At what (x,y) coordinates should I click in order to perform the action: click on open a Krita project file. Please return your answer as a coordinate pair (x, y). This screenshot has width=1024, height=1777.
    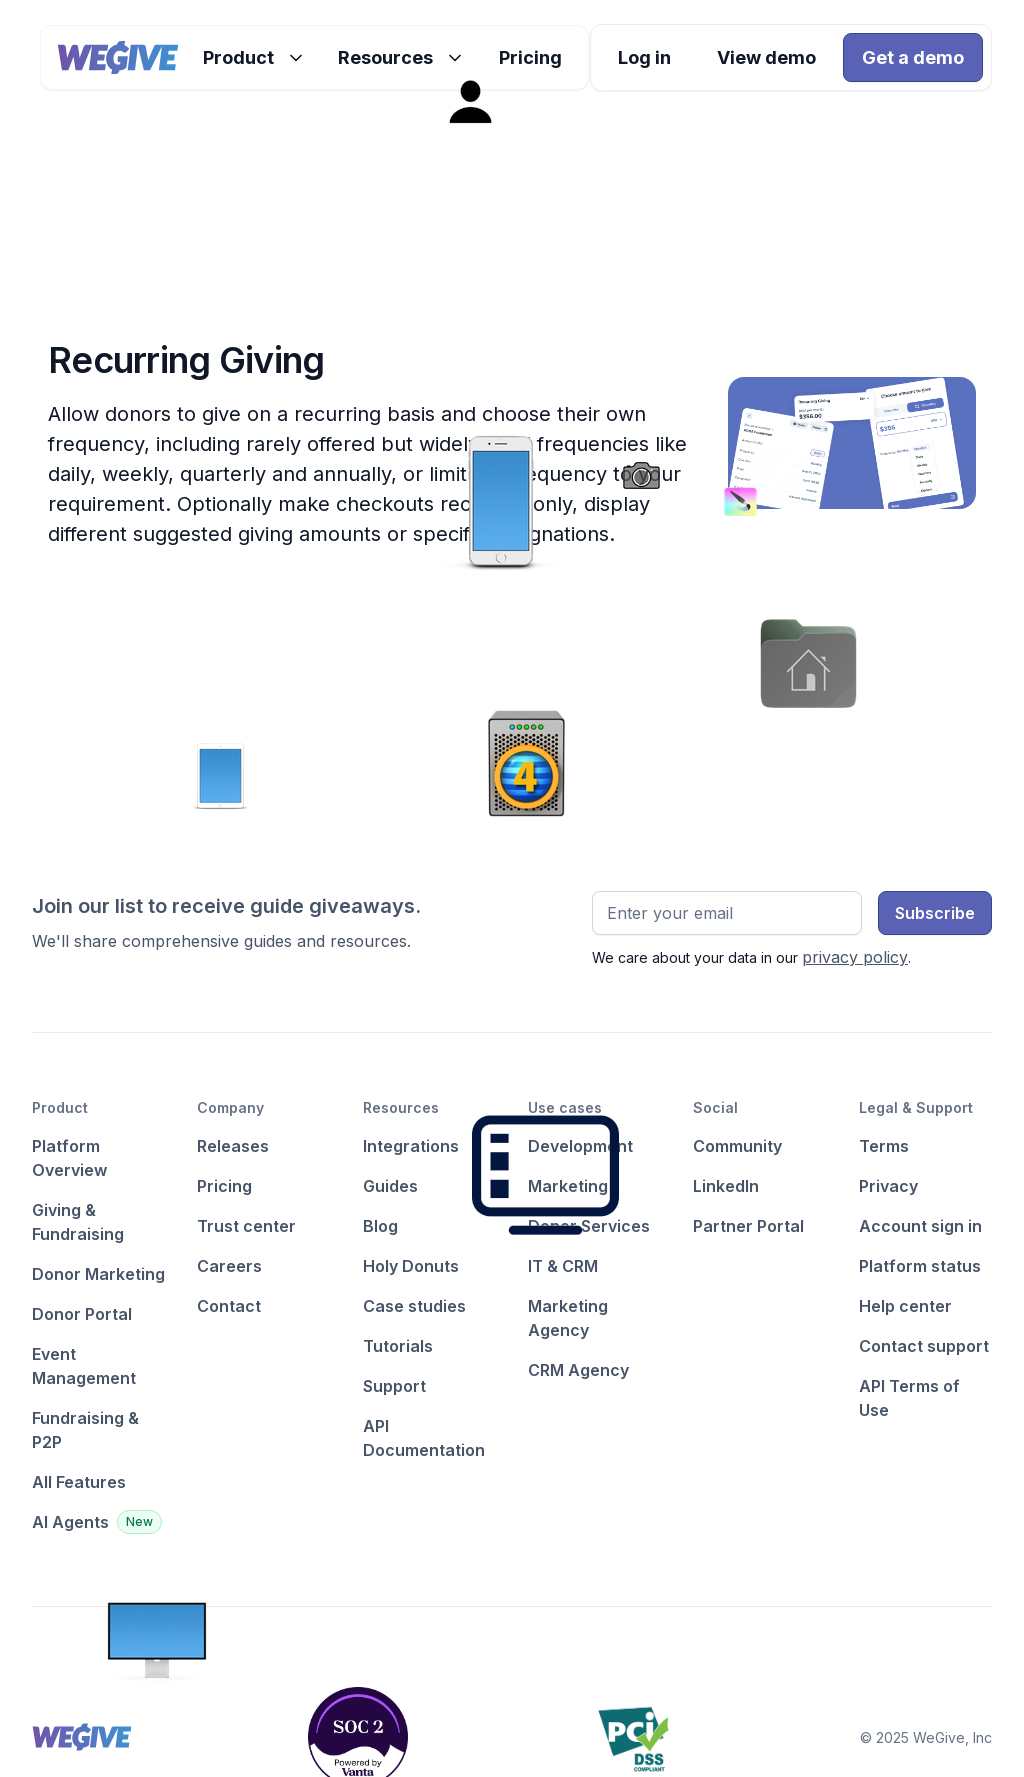
    Looking at the image, I should click on (740, 500).